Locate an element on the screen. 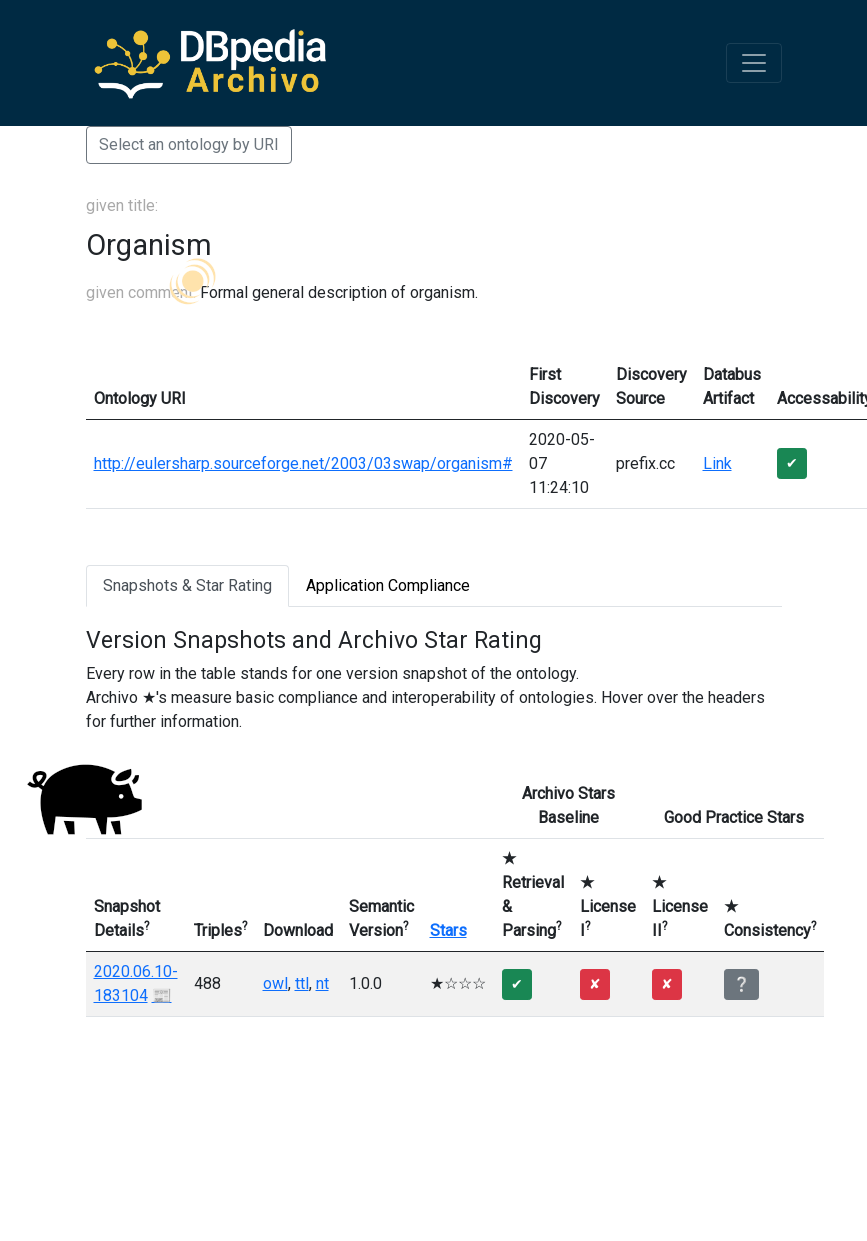 The width and height of the screenshot is (867, 1241). view farm animals or livestock is located at coordinates (84, 799).